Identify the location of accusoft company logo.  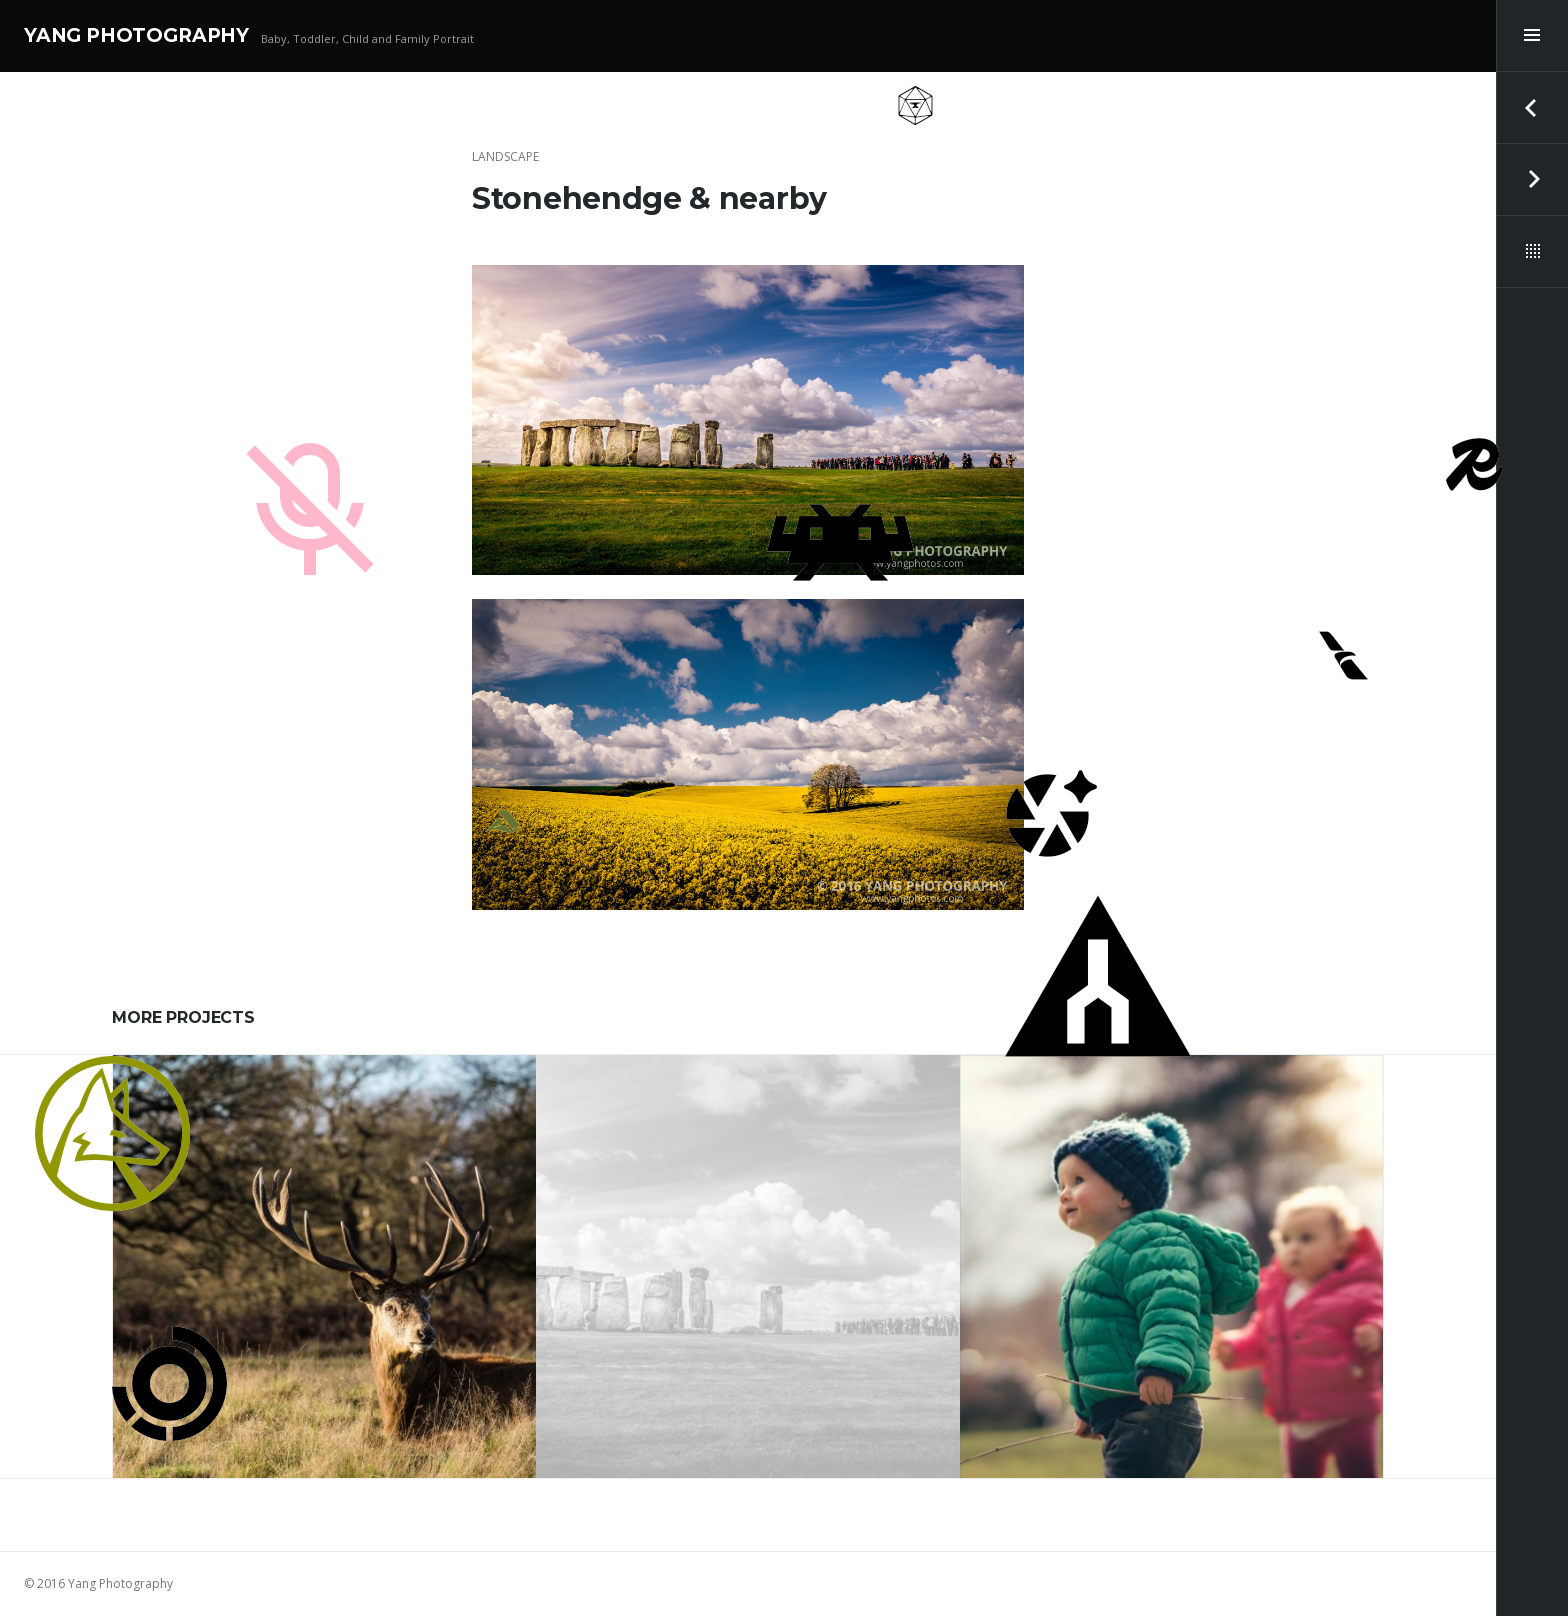
(502, 821).